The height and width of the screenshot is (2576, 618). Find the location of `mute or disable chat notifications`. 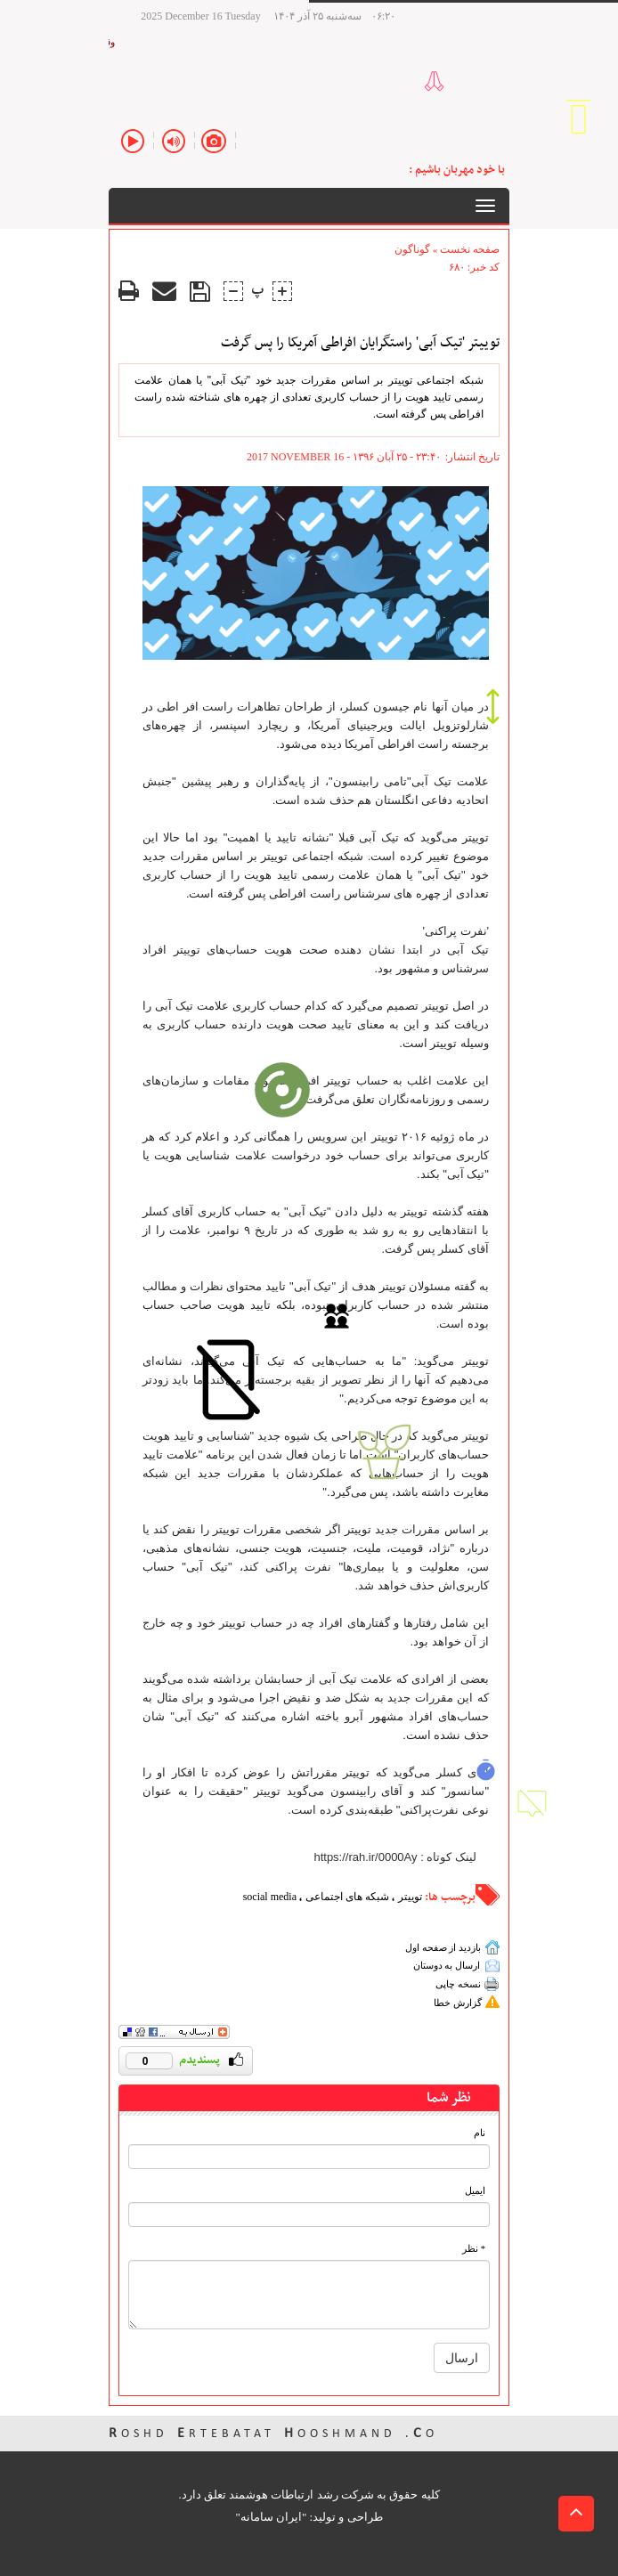

mute or disable chat notifications is located at coordinates (532, 1802).